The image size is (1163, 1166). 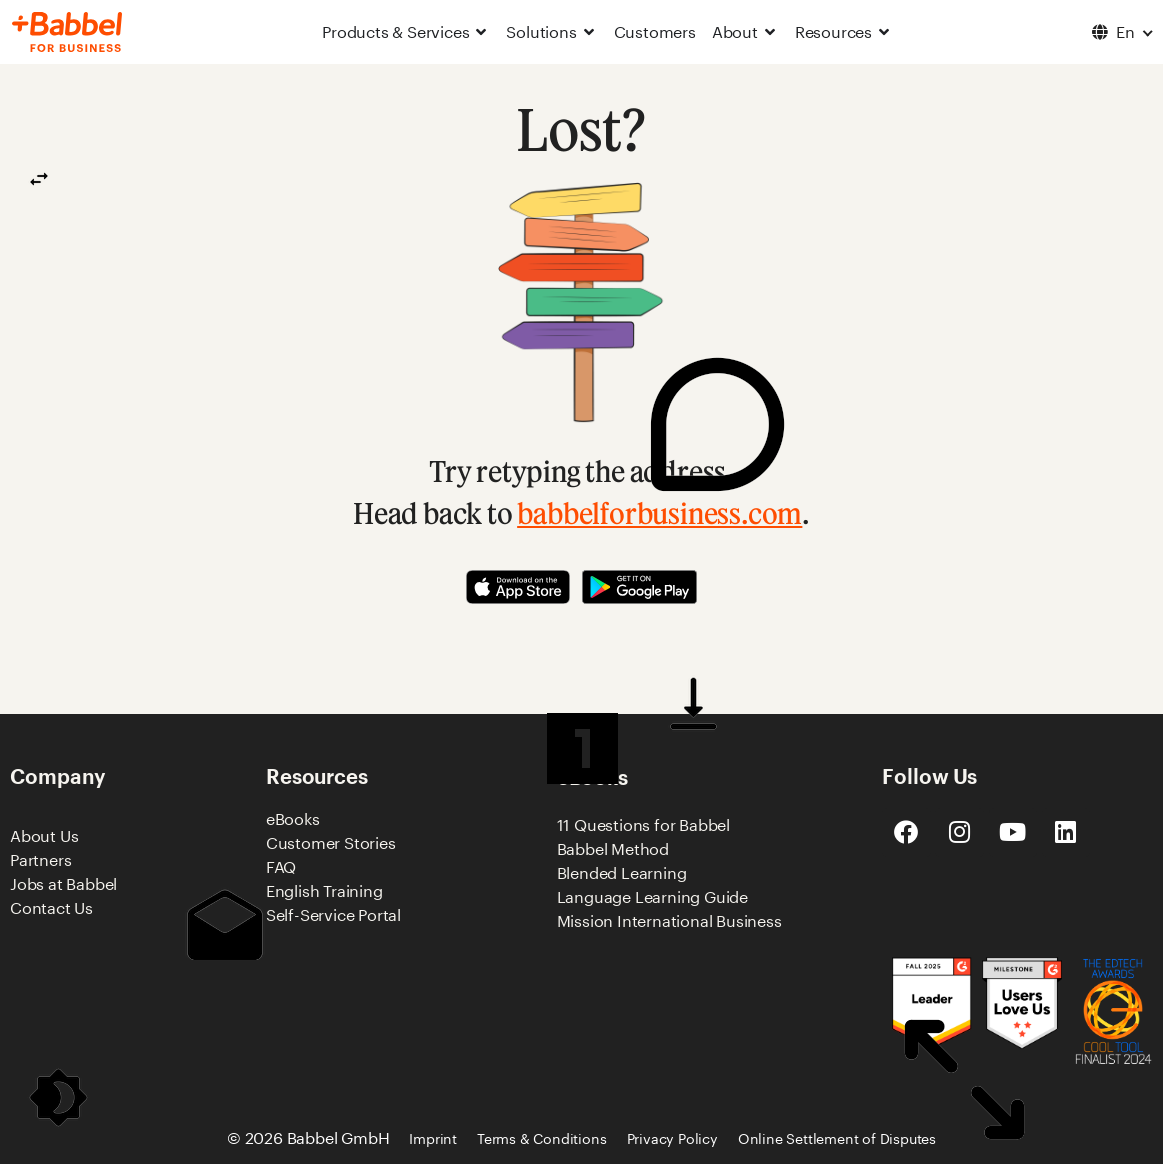 What do you see at coordinates (39, 179) in the screenshot?
I see `swap or exchange items` at bounding box center [39, 179].